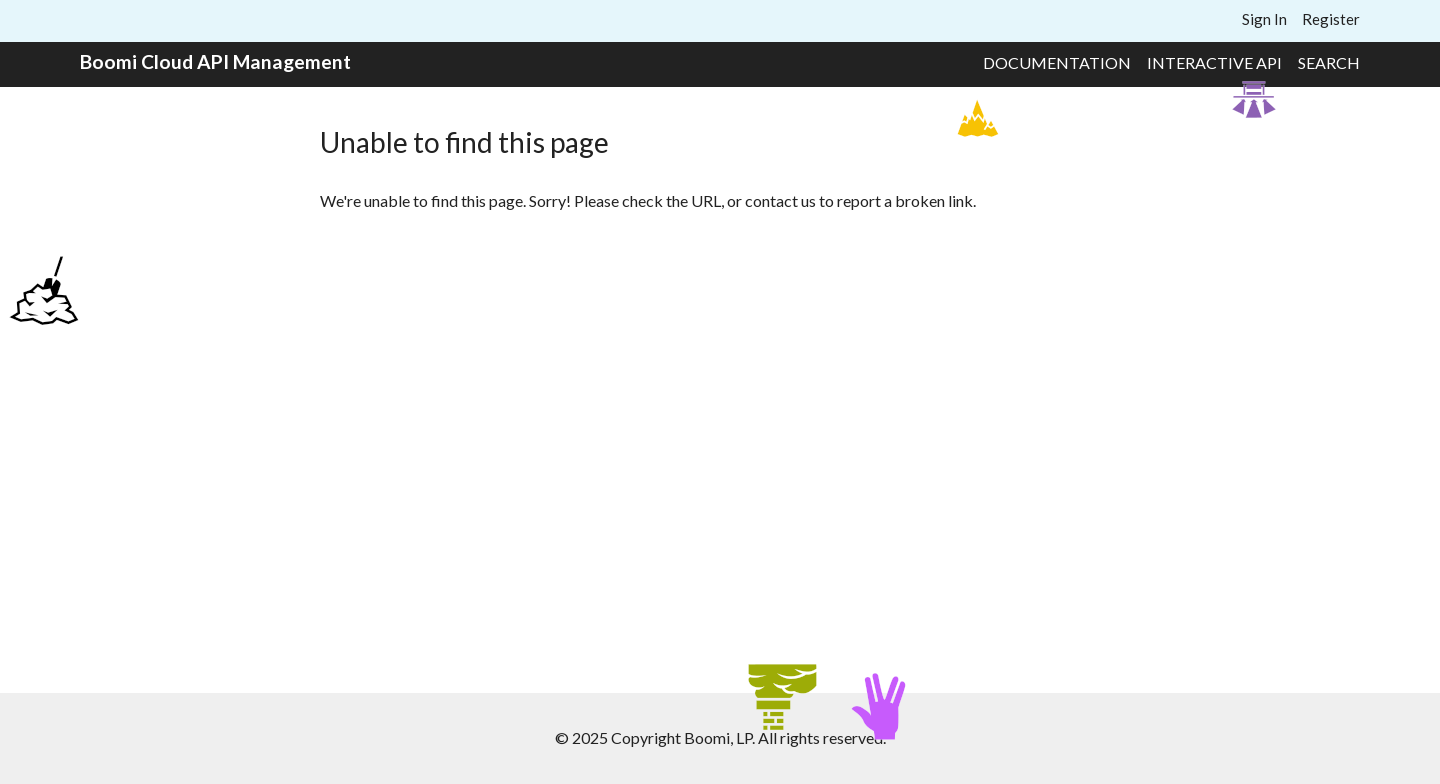 The width and height of the screenshot is (1440, 784). I want to click on coal resource in a crafting or mining game, so click(44, 290).